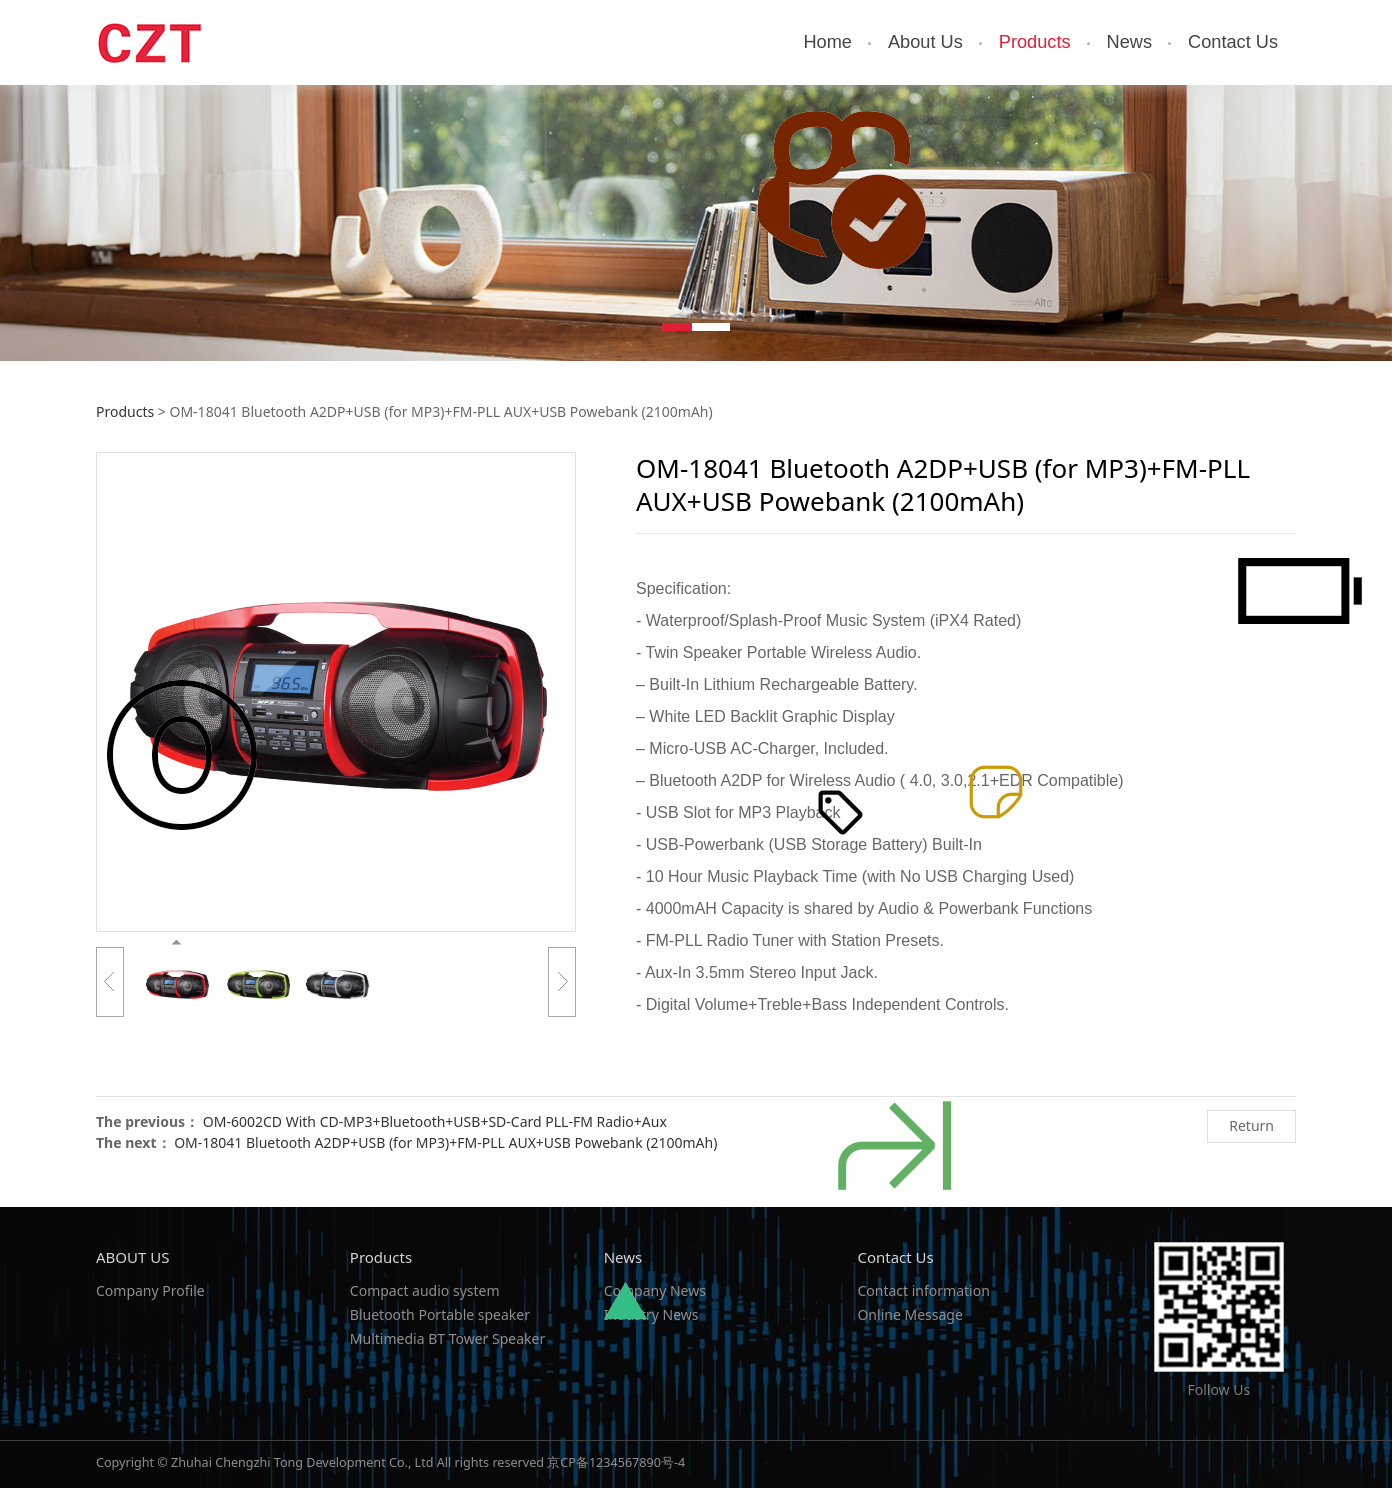 Image resolution: width=1392 pixels, height=1488 pixels. I want to click on github copilot connection successful, so click(842, 185).